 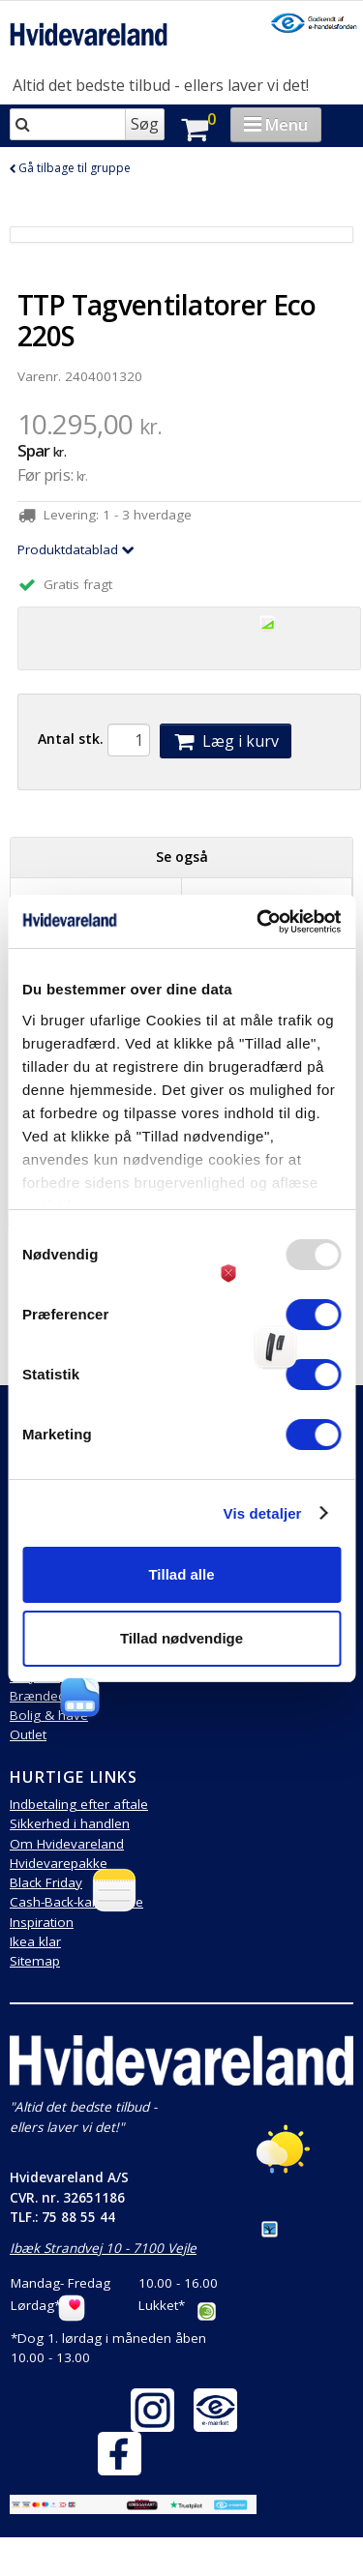 What do you see at coordinates (114, 1890) in the screenshot?
I see `open tomboy notes app` at bounding box center [114, 1890].